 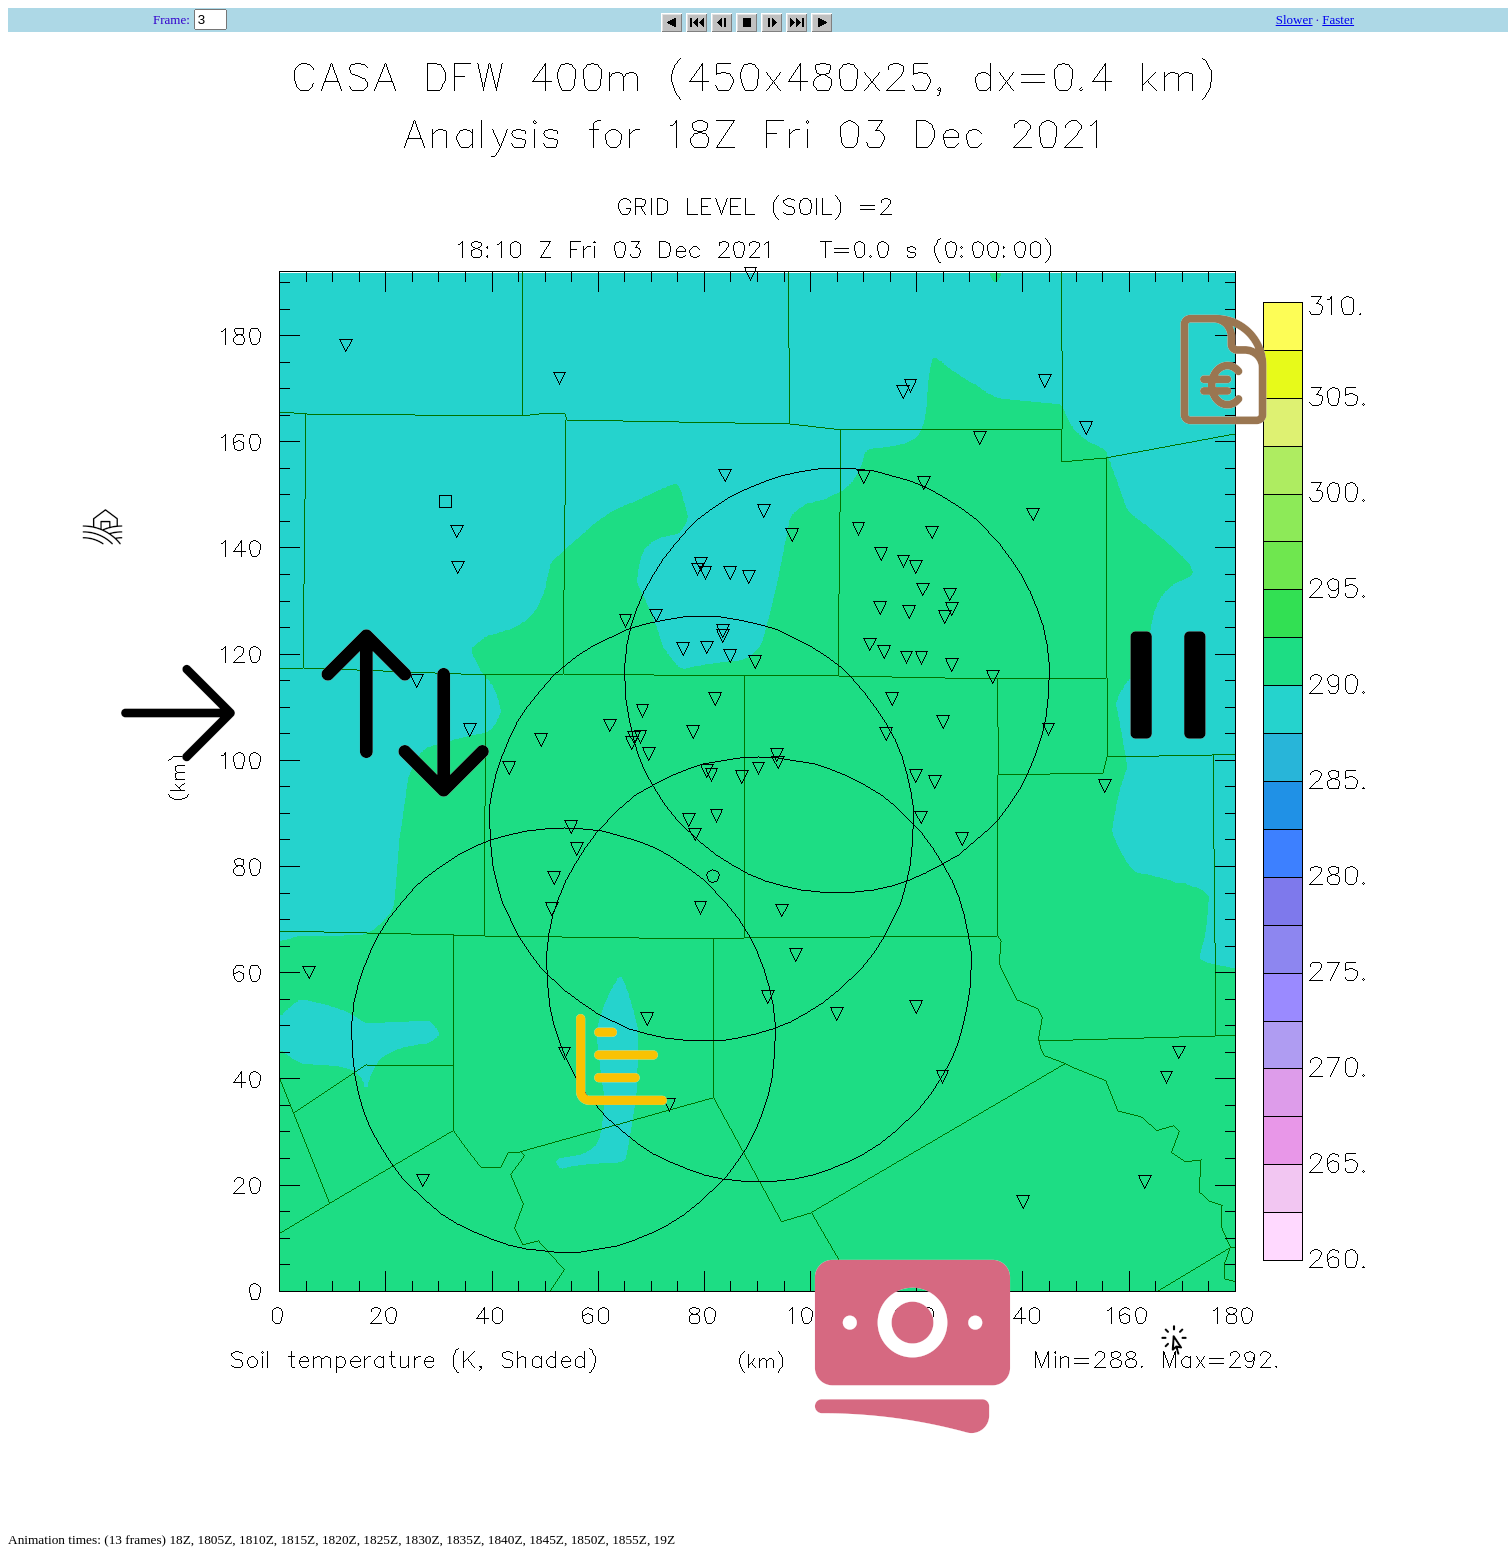 I want to click on view your wallet or account balance, so click(x=912, y=1343).